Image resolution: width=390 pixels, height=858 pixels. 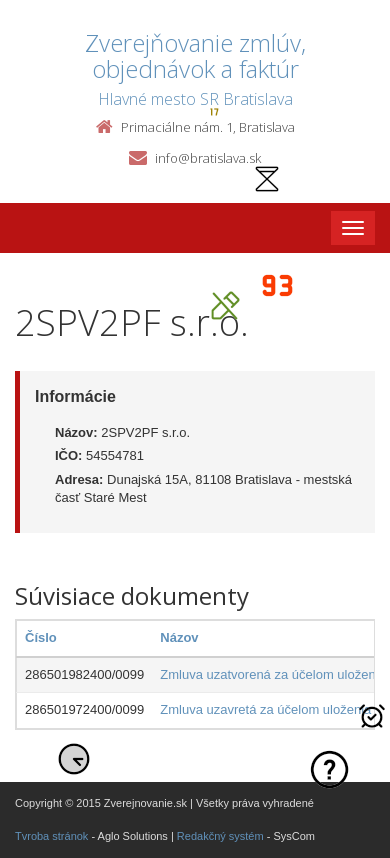 What do you see at coordinates (277, 285) in the screenshot?
I see `displays the number 93 as a badge or counter` at bounding box center [277, 285].